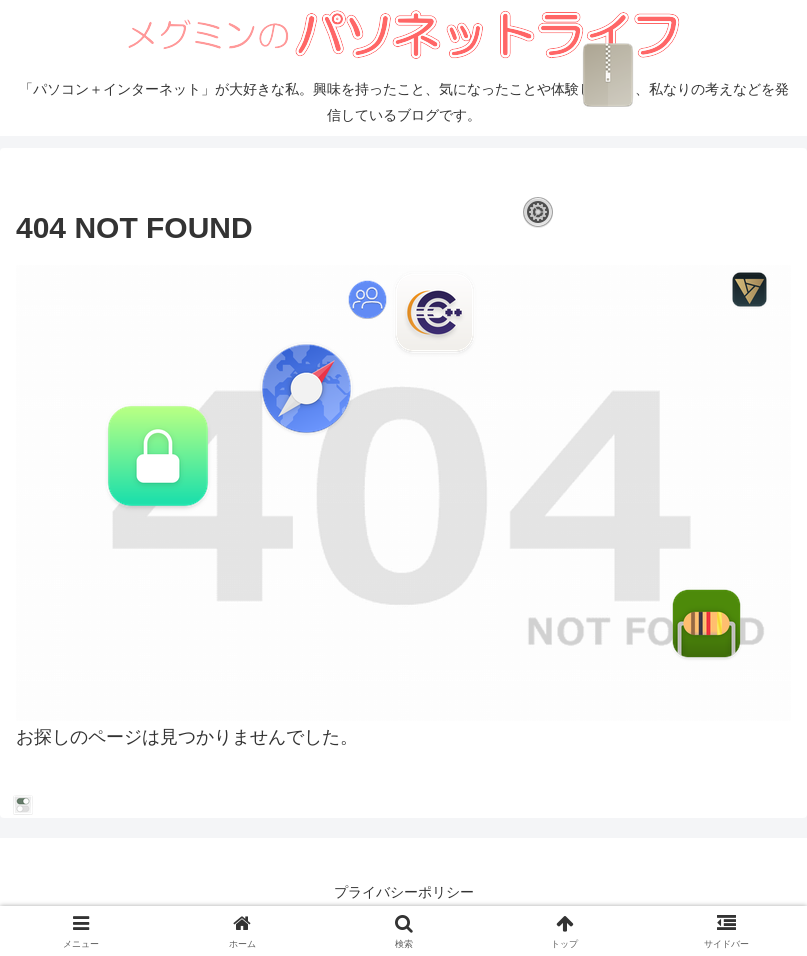 The width and height of the screenshot is (807, 956). Describe the element at coordinates (23, 805) in the screenshot. I see `open system settings or preferences` at that location.